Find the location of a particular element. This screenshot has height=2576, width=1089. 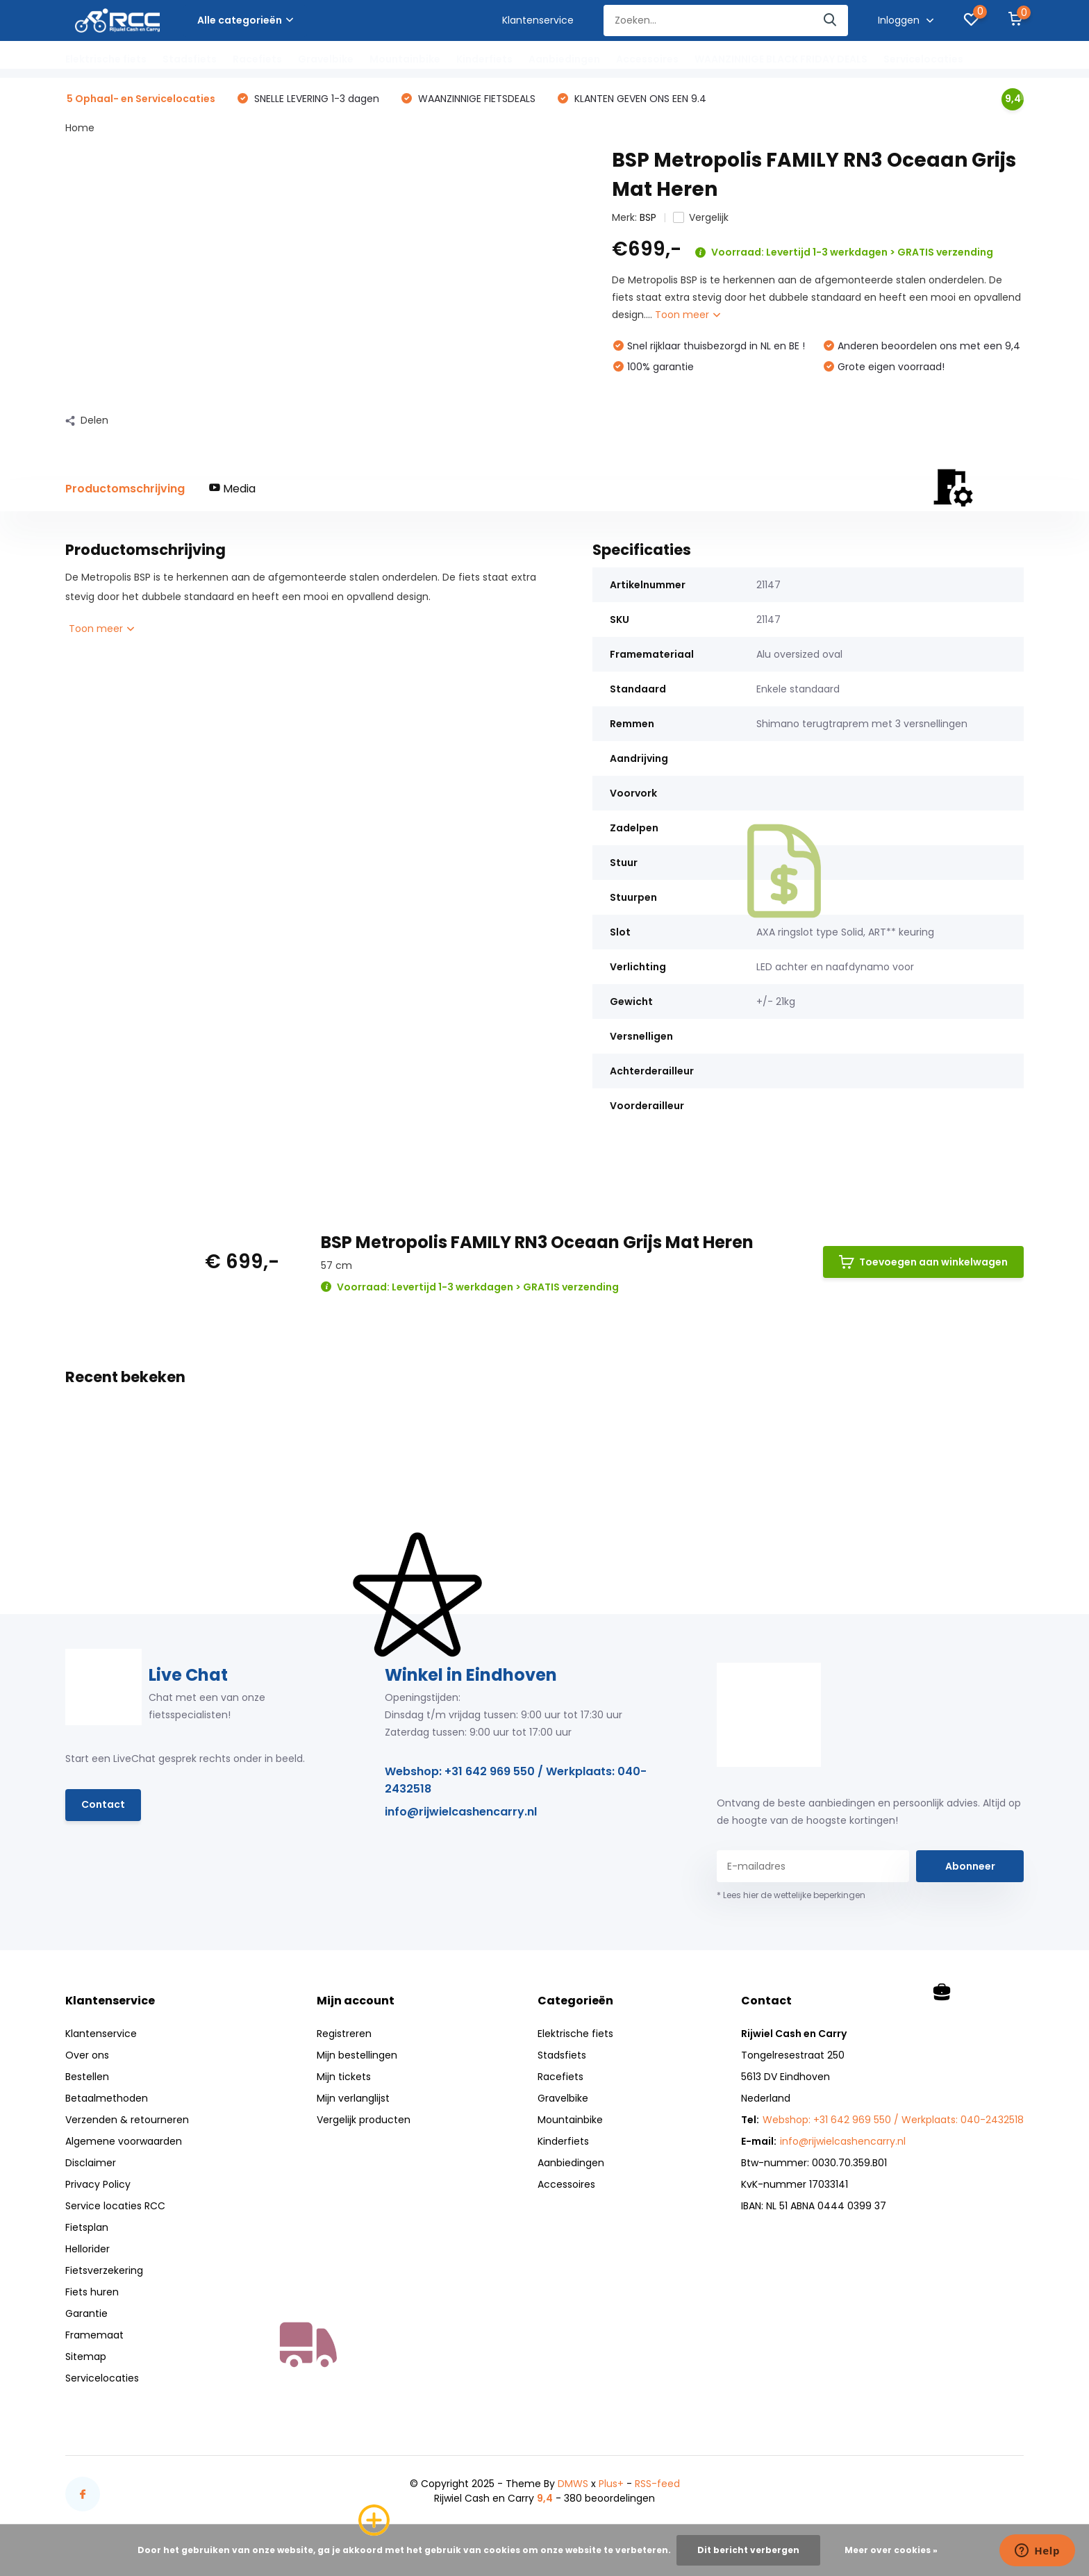

view financial document or invoice is located at coordinates (784, 871).